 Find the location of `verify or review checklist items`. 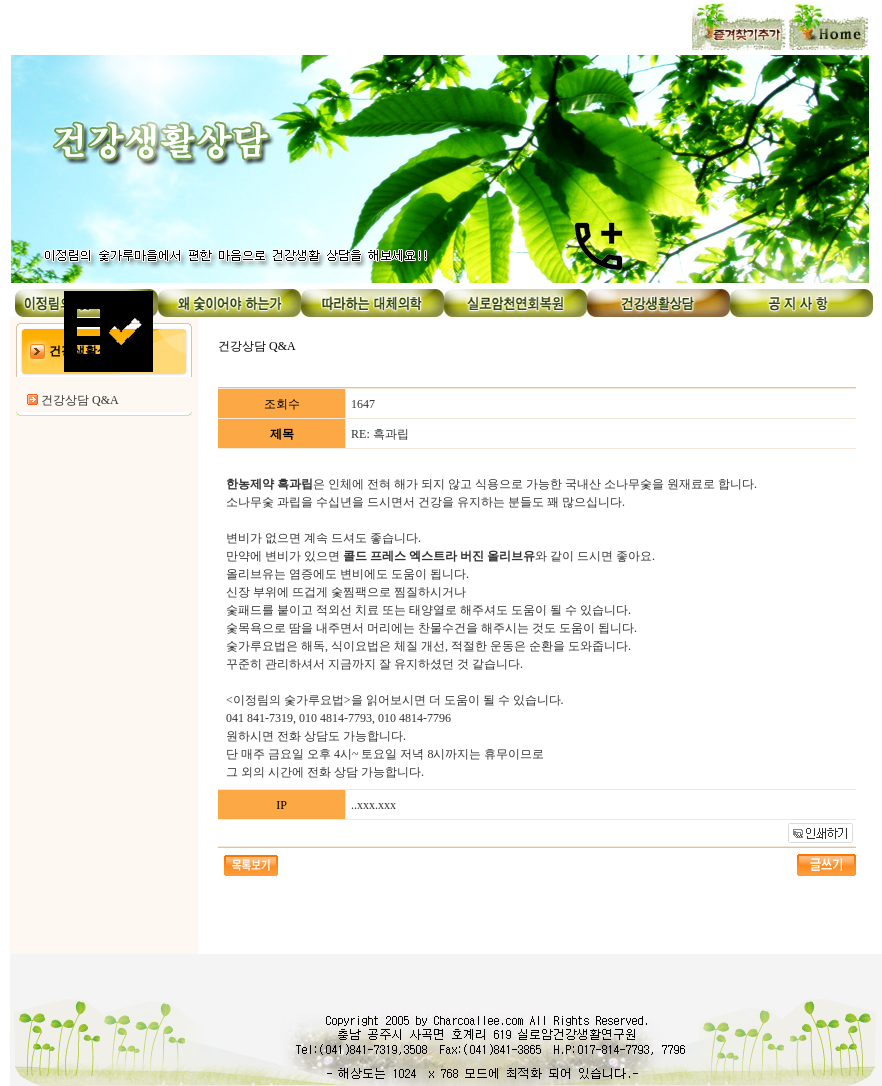

verify or review checklist items is located at coordinates (108, 331).